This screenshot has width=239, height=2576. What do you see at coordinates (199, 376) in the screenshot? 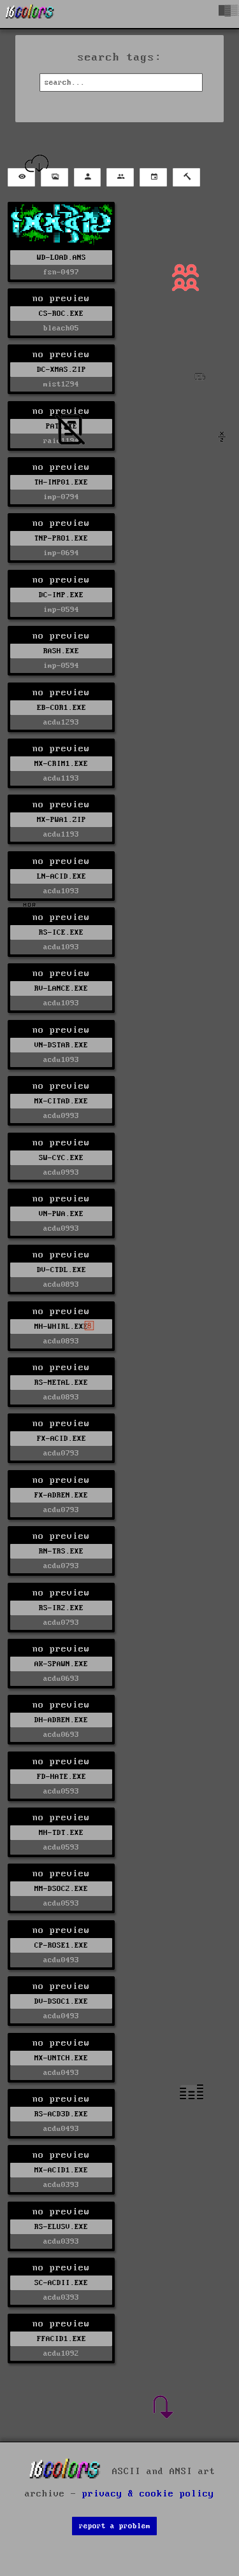
I see `access emergency medical services` at bounding box center [199, 376].